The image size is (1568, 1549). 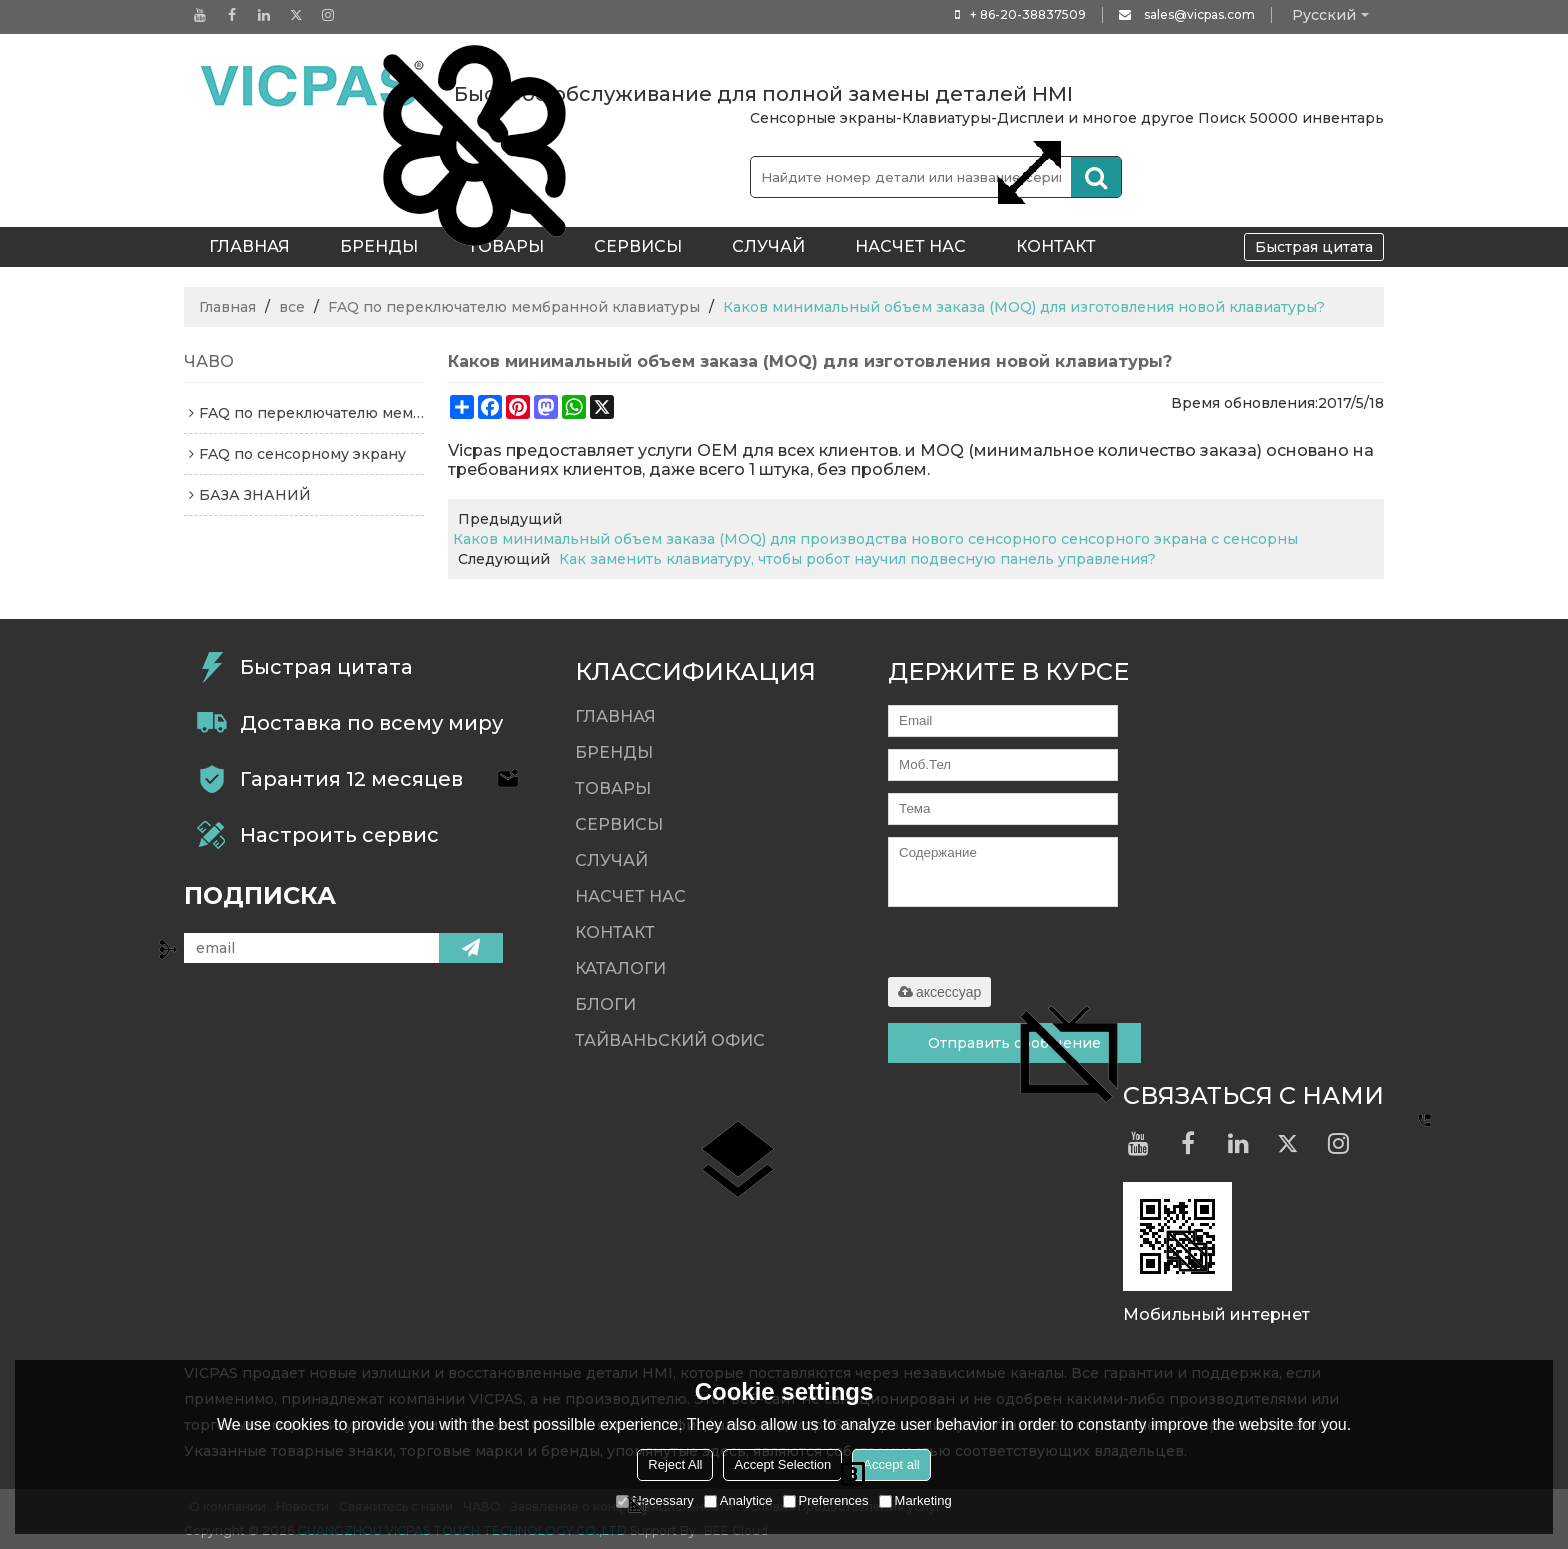 What do you see at coordinates (738, 1161) in the screenshot?
I see `toggle map layers or overlays` at bounding box center [738, 1161].